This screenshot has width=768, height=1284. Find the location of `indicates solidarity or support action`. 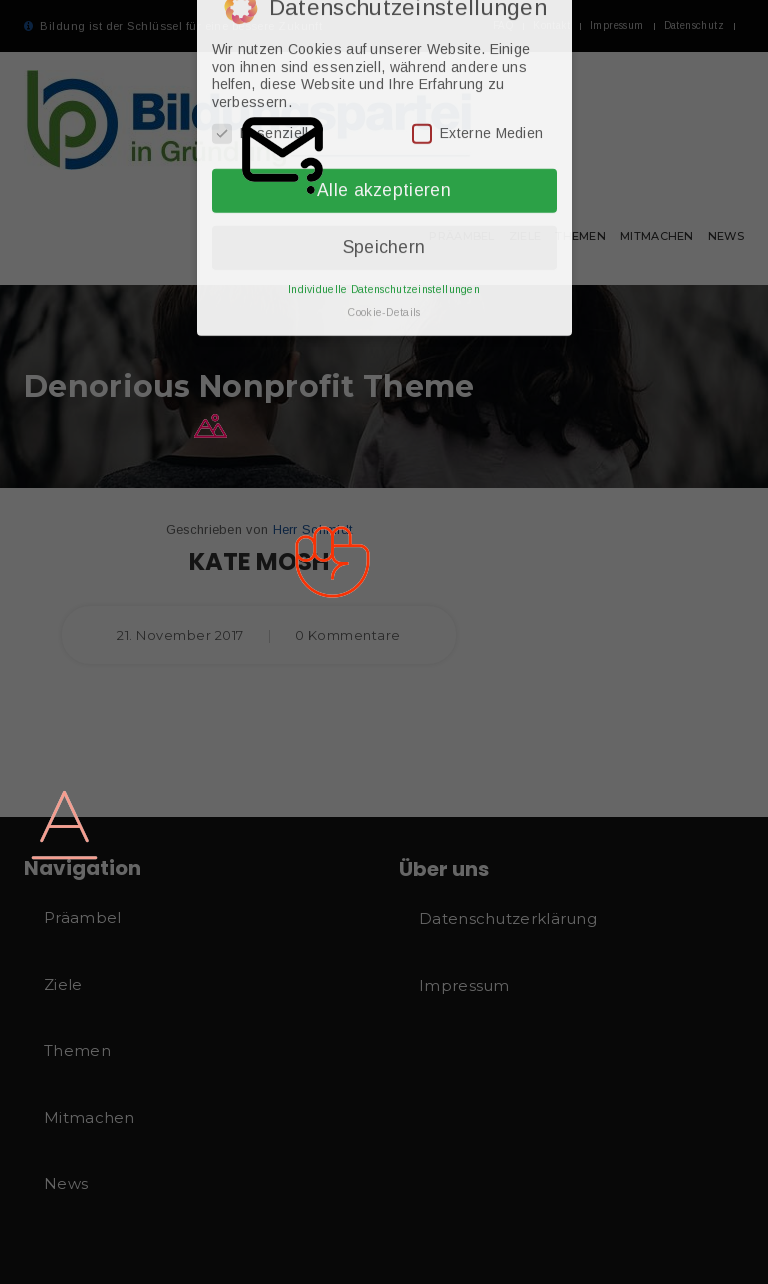

indicates solidarity or support action is located at coordinates (332, 560).